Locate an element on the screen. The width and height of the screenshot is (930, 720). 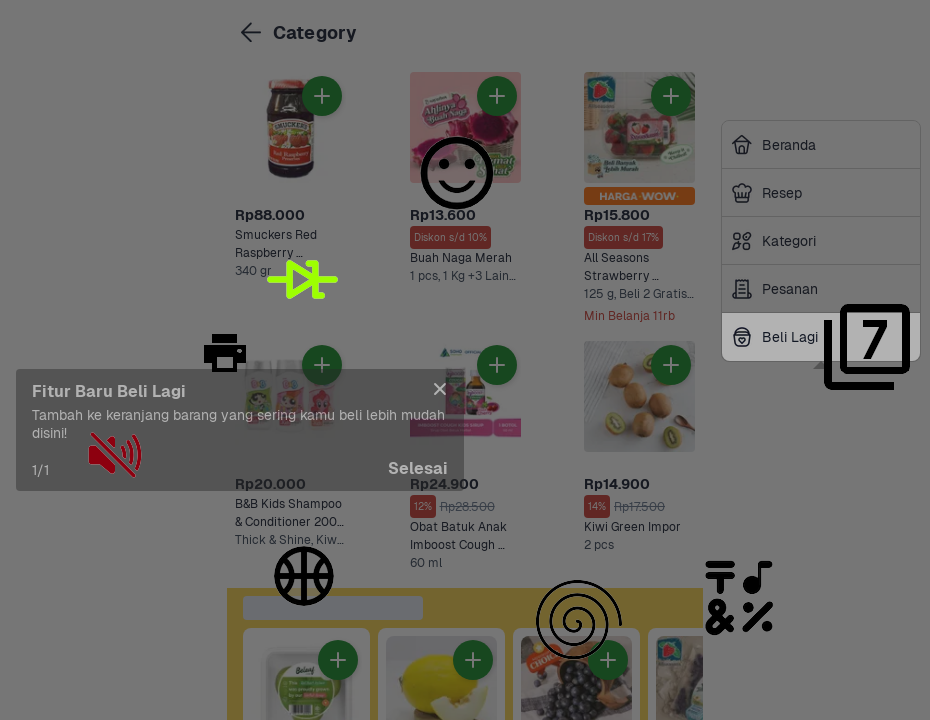
access special characters and symbols keyboard is located at coordinates (739, 598).